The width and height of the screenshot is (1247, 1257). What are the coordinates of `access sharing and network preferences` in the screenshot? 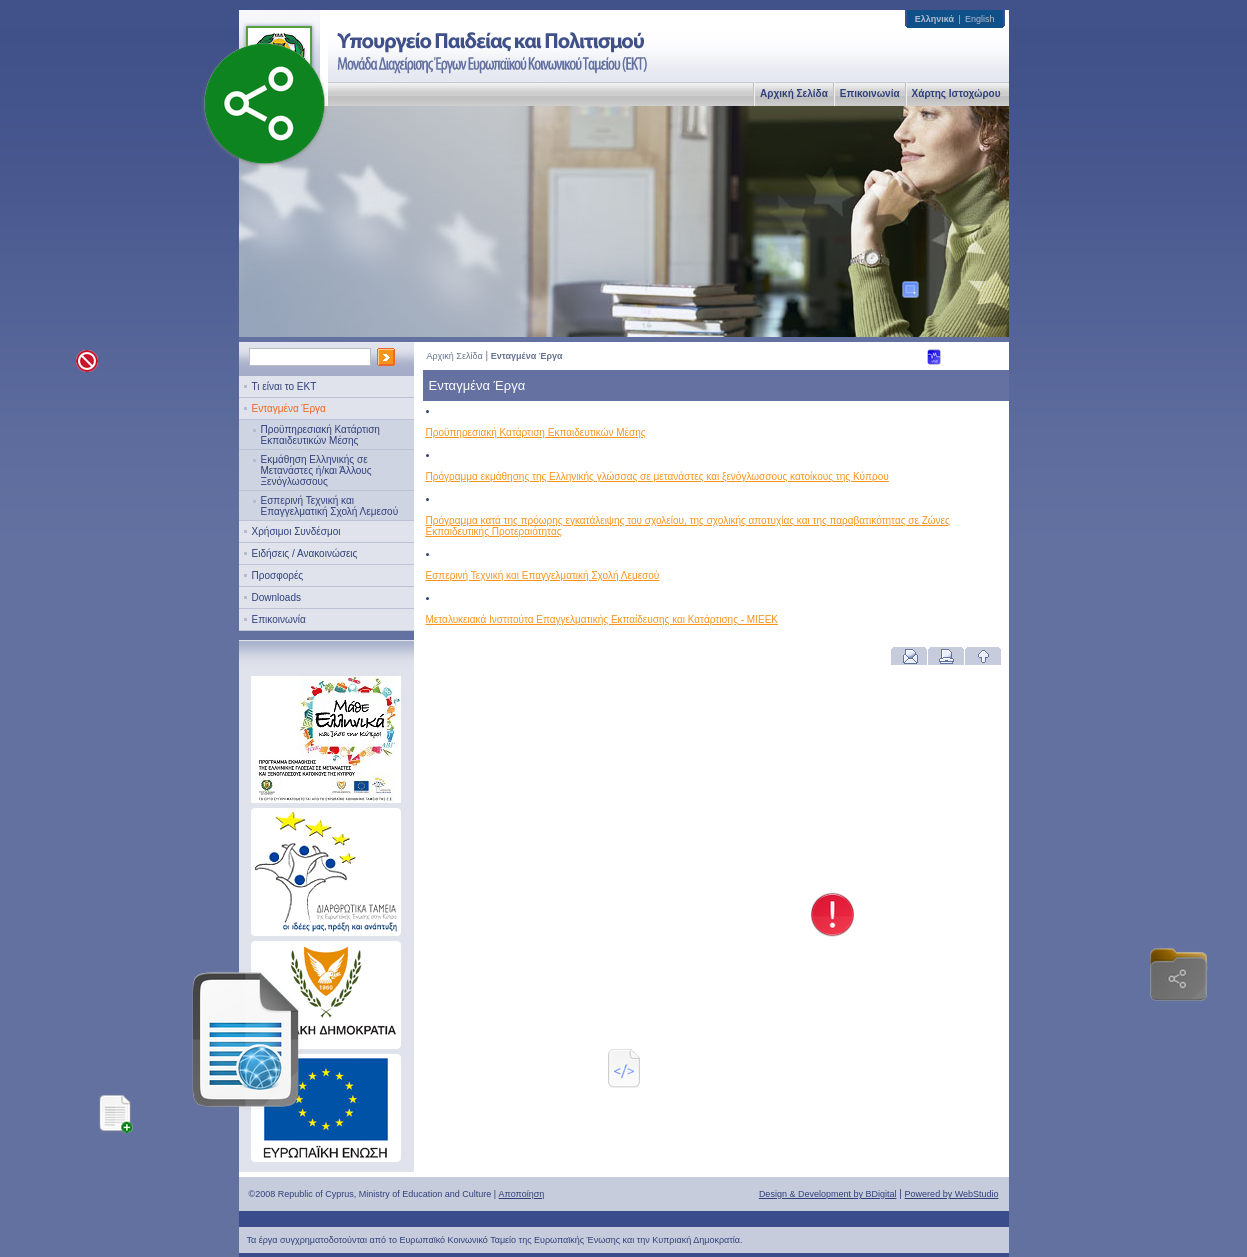 It's located at (264, 103).